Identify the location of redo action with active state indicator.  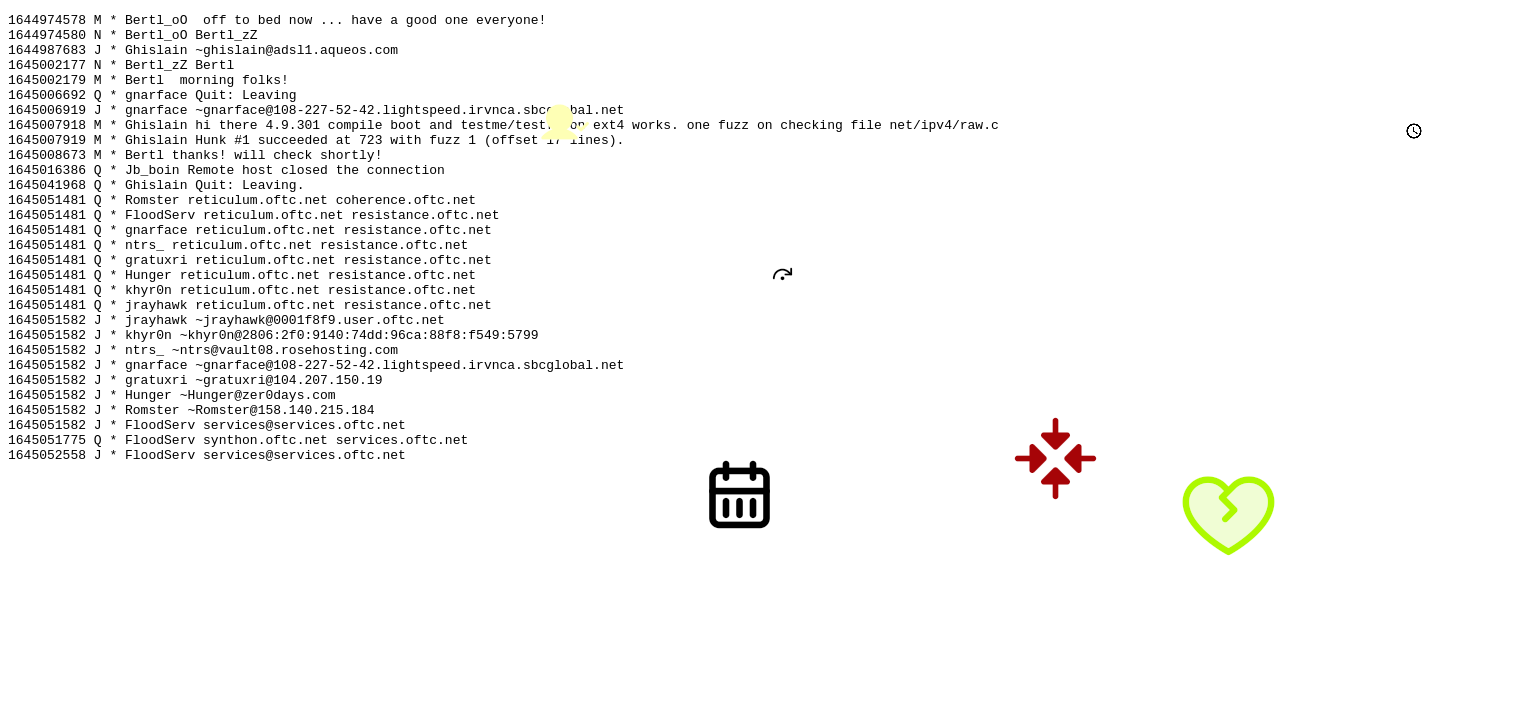
(782, 273).